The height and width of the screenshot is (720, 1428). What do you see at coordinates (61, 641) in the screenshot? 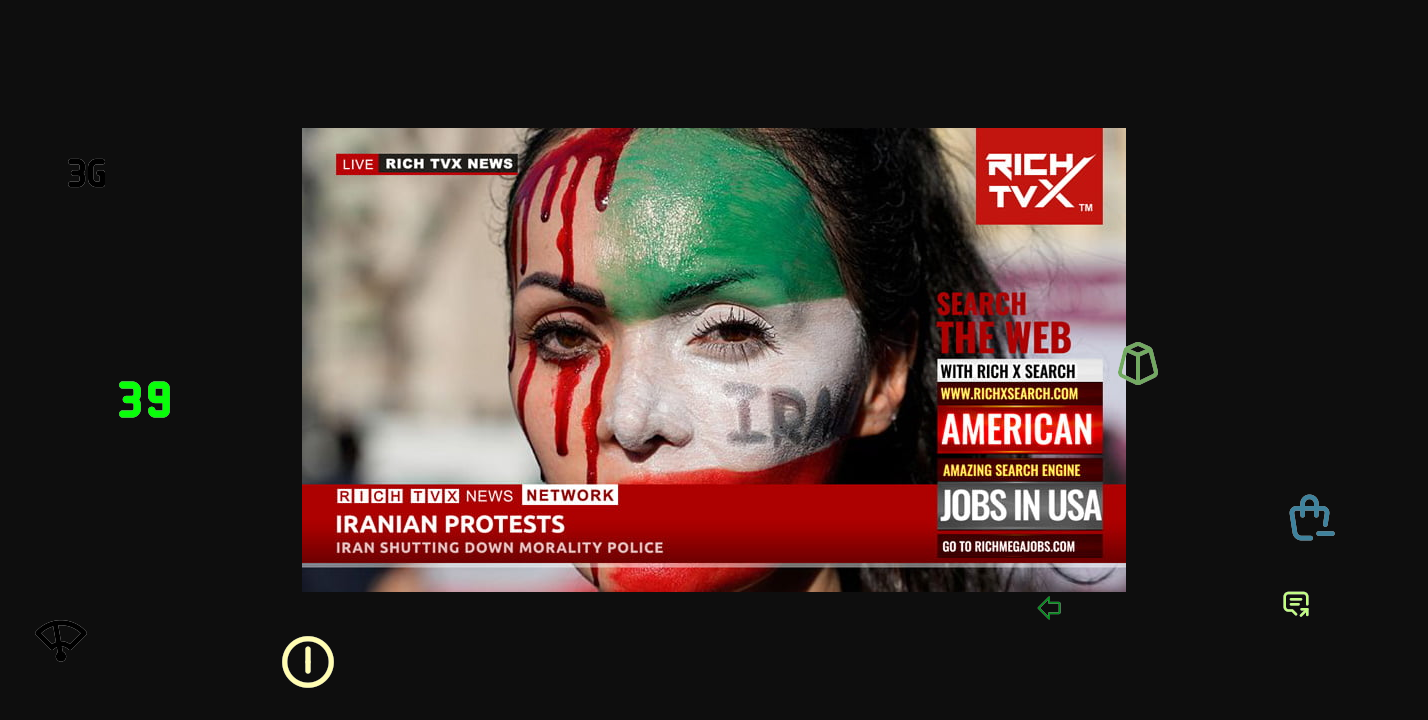
I see `toggle windshield wiper controls` at bounding box center [61, 641].